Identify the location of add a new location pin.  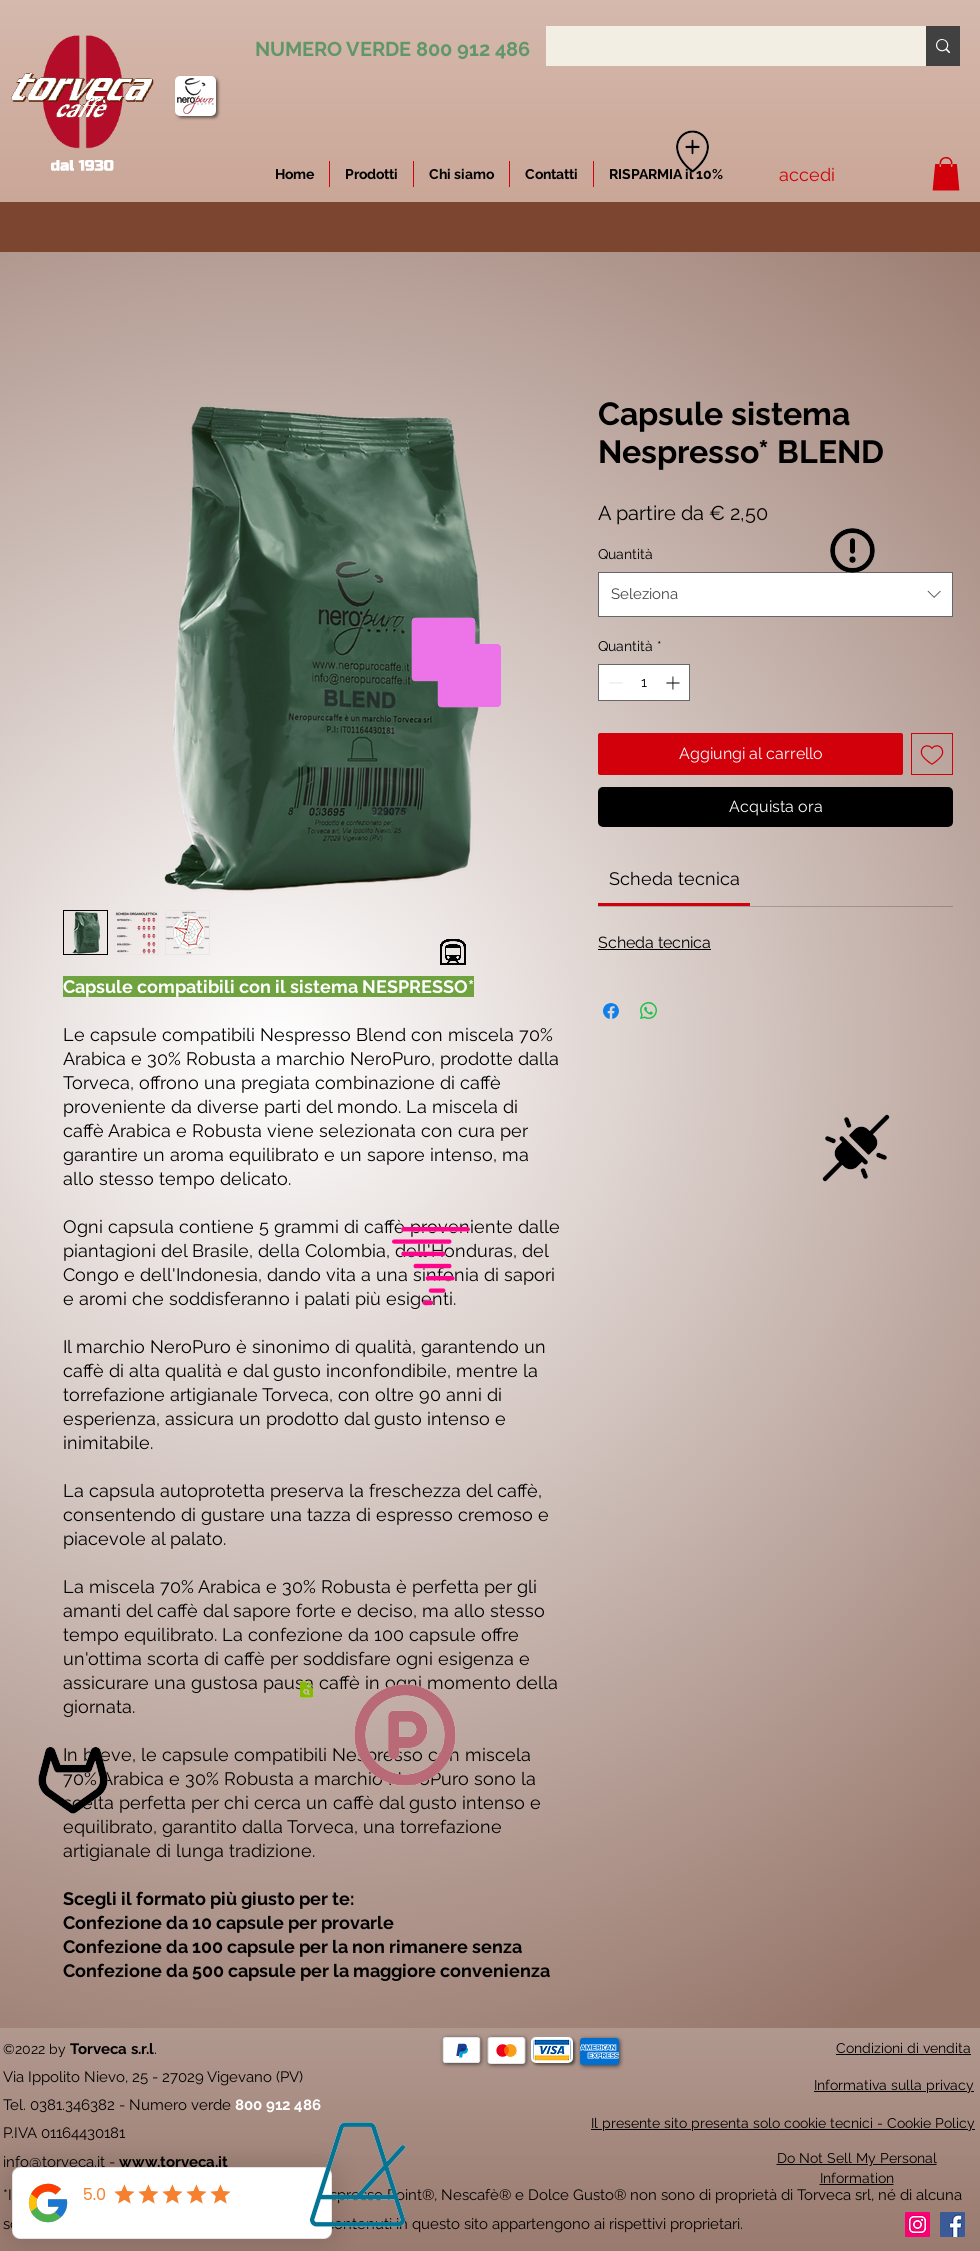
(692, 151).